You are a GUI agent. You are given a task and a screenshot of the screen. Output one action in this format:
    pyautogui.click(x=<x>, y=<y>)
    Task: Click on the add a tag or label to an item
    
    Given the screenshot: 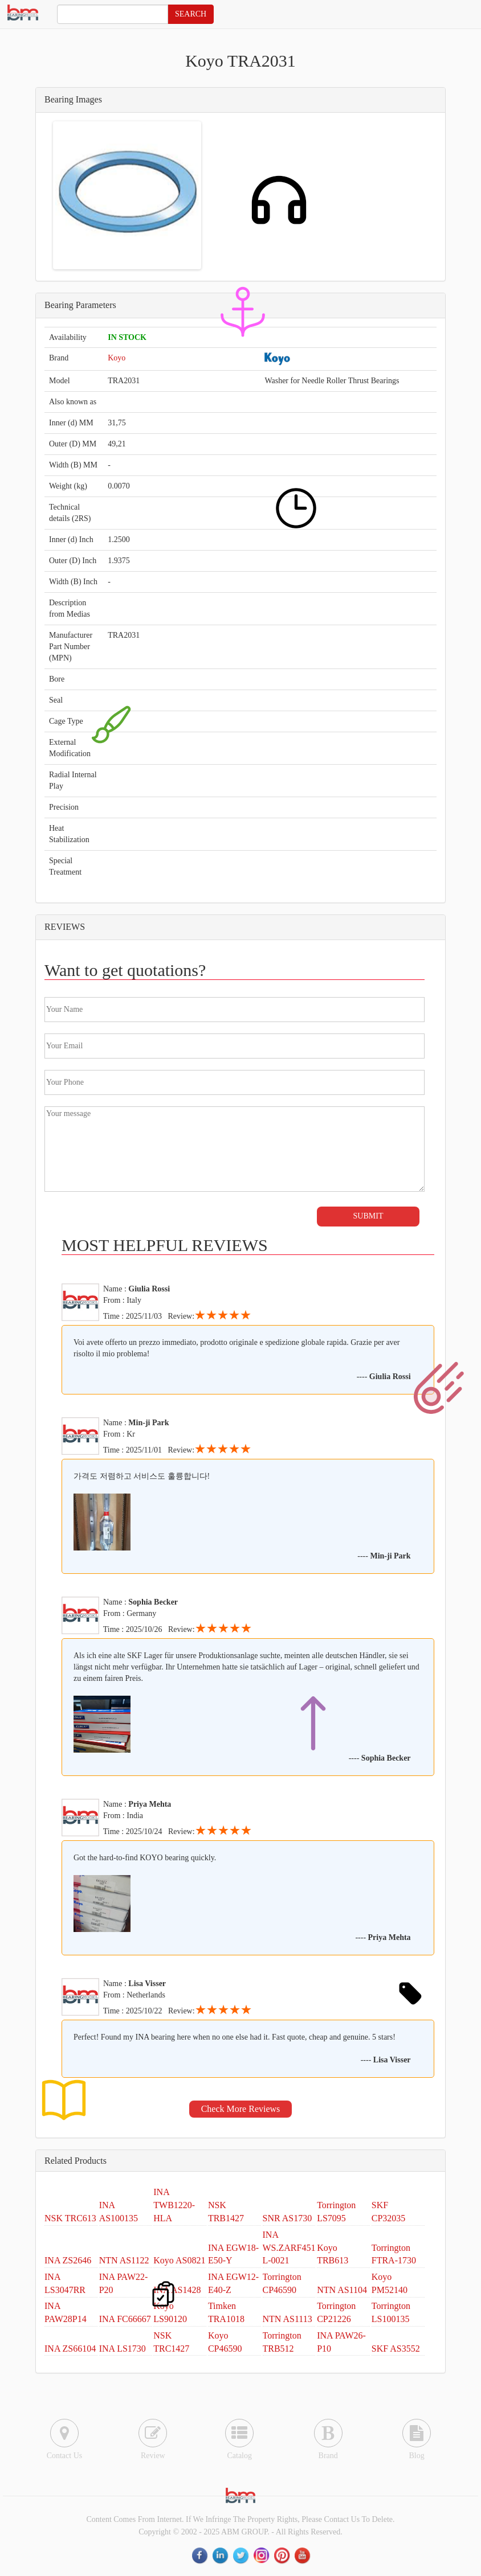 What is the action you would take?
    pyautogui.click(x=410, y=1993)
    